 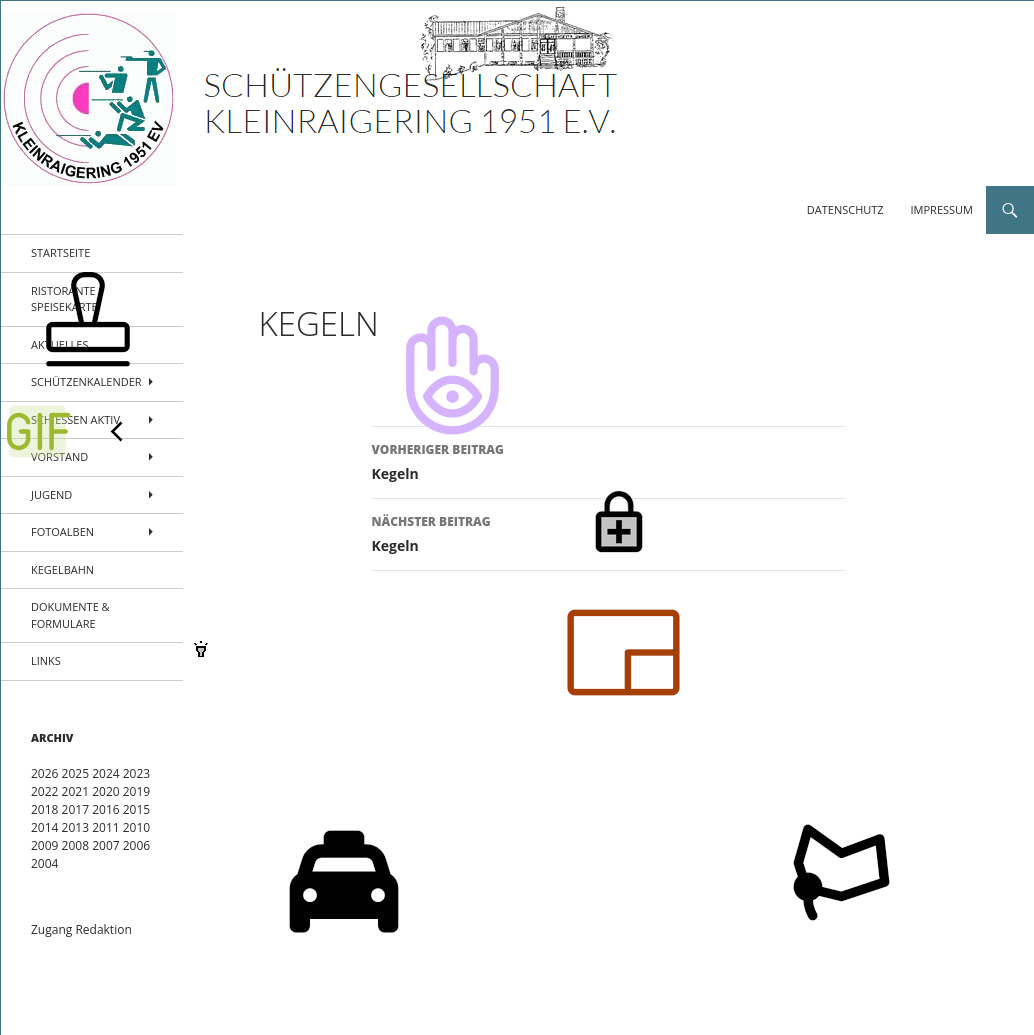 What do you see at coordinates (841, 872) in the screenshot?
I see `make a freehand polygon selection` at bounding box center [841, 872].